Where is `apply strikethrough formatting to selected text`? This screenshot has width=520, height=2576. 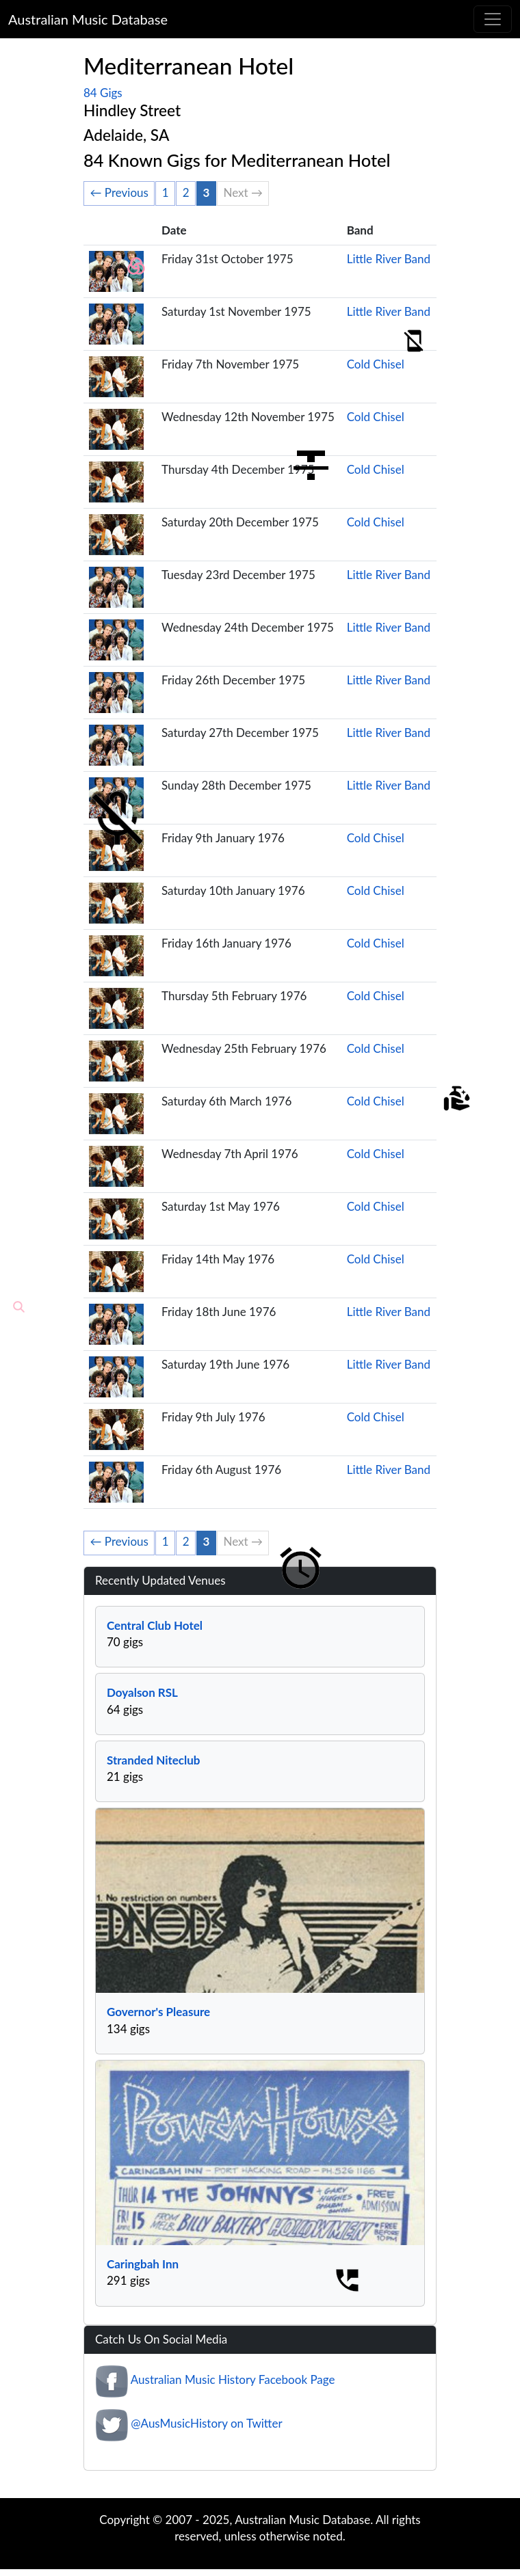 apply strikethrough formatting to selected text is located at coordinates (311, 466).